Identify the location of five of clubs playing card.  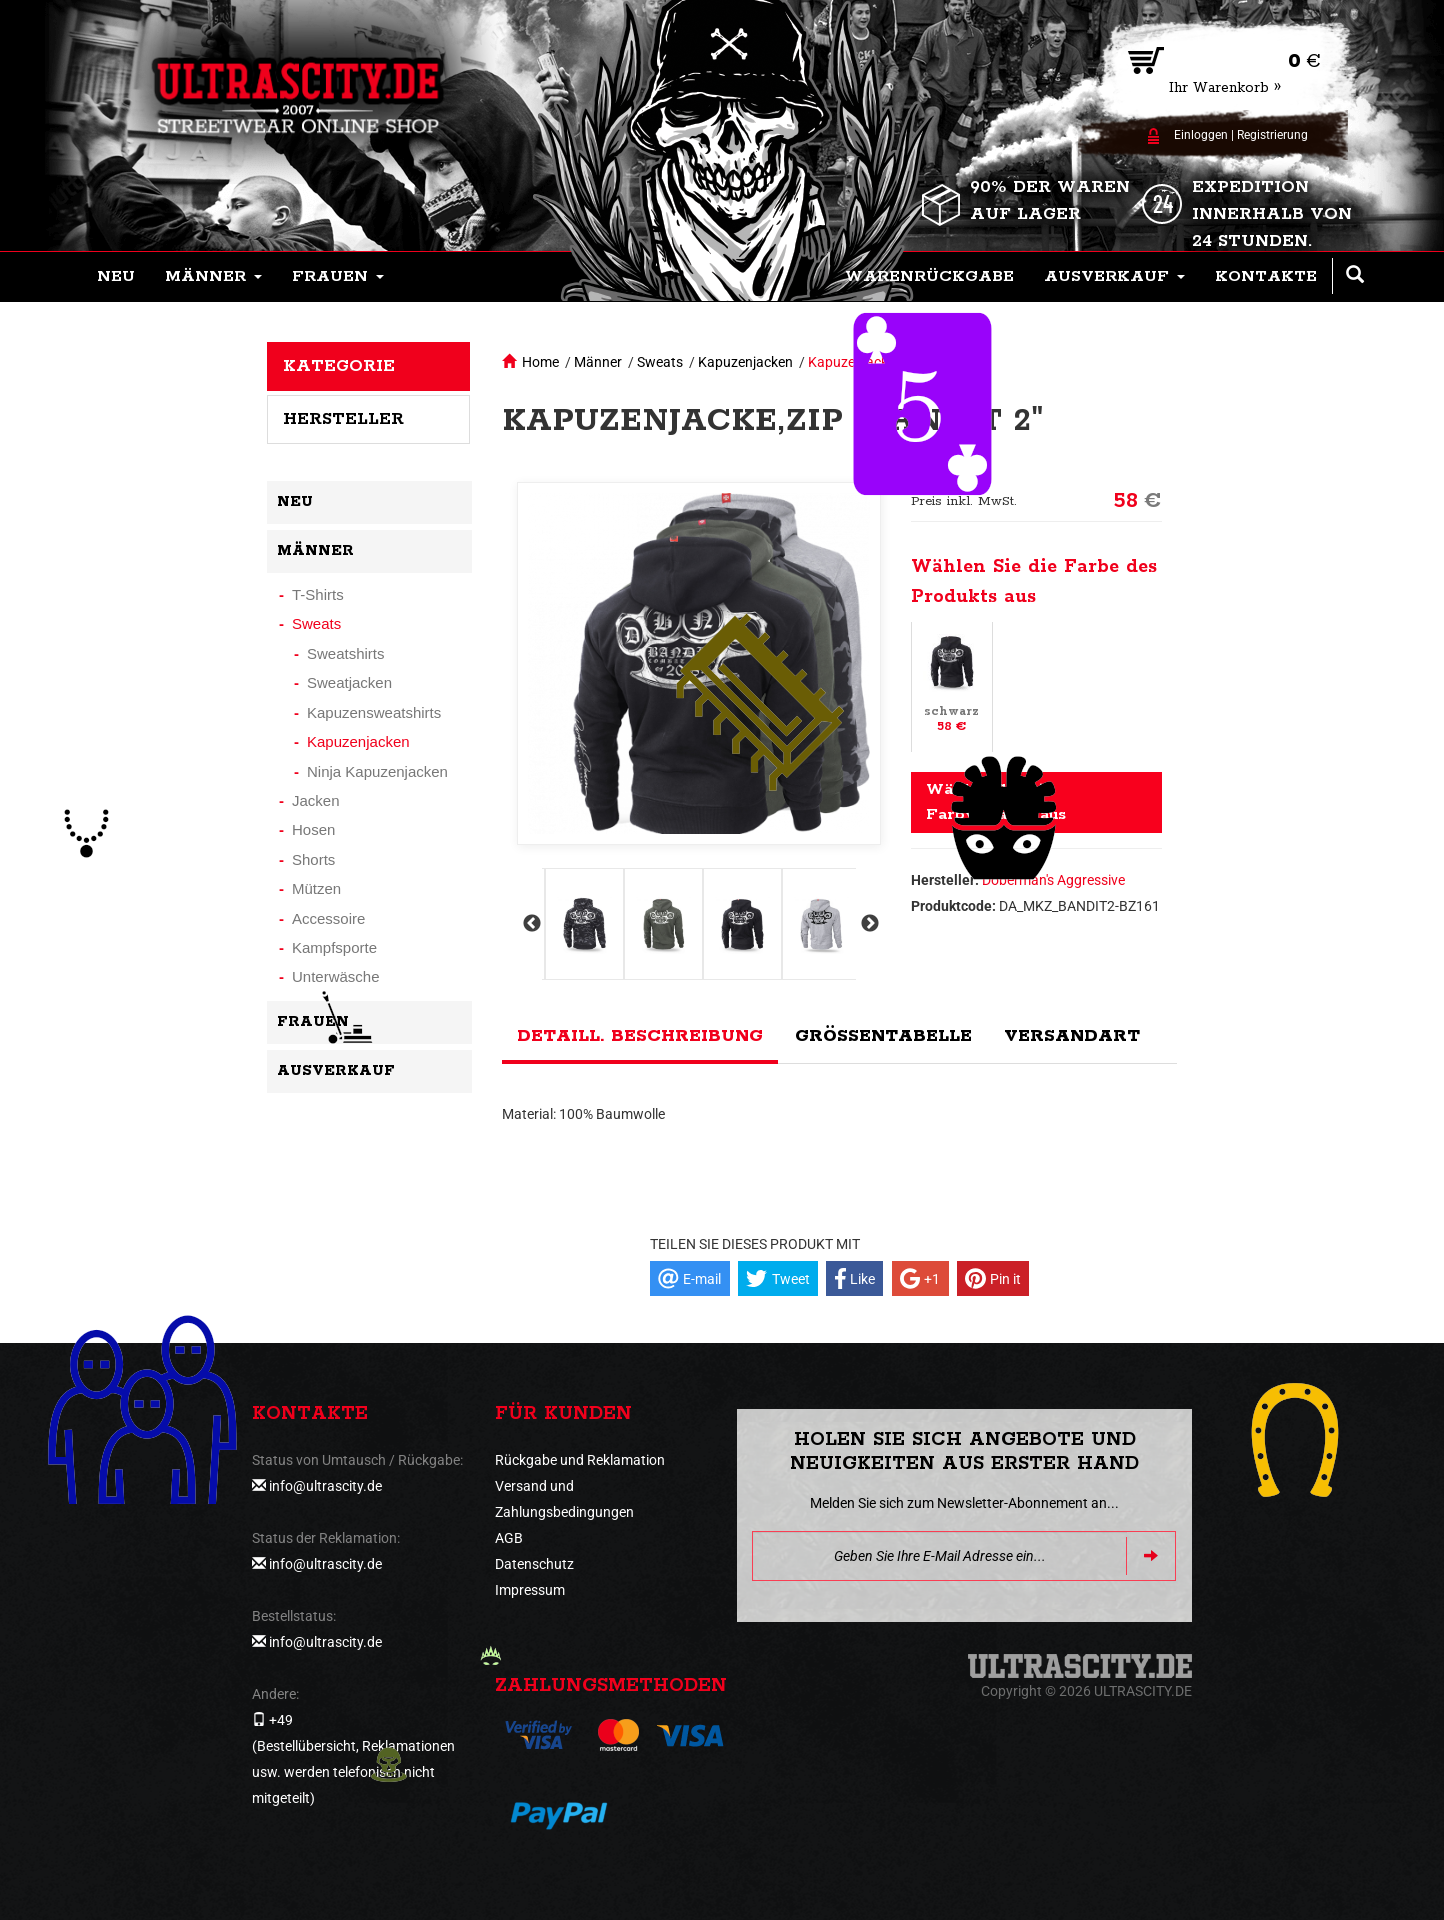
(922, 404).